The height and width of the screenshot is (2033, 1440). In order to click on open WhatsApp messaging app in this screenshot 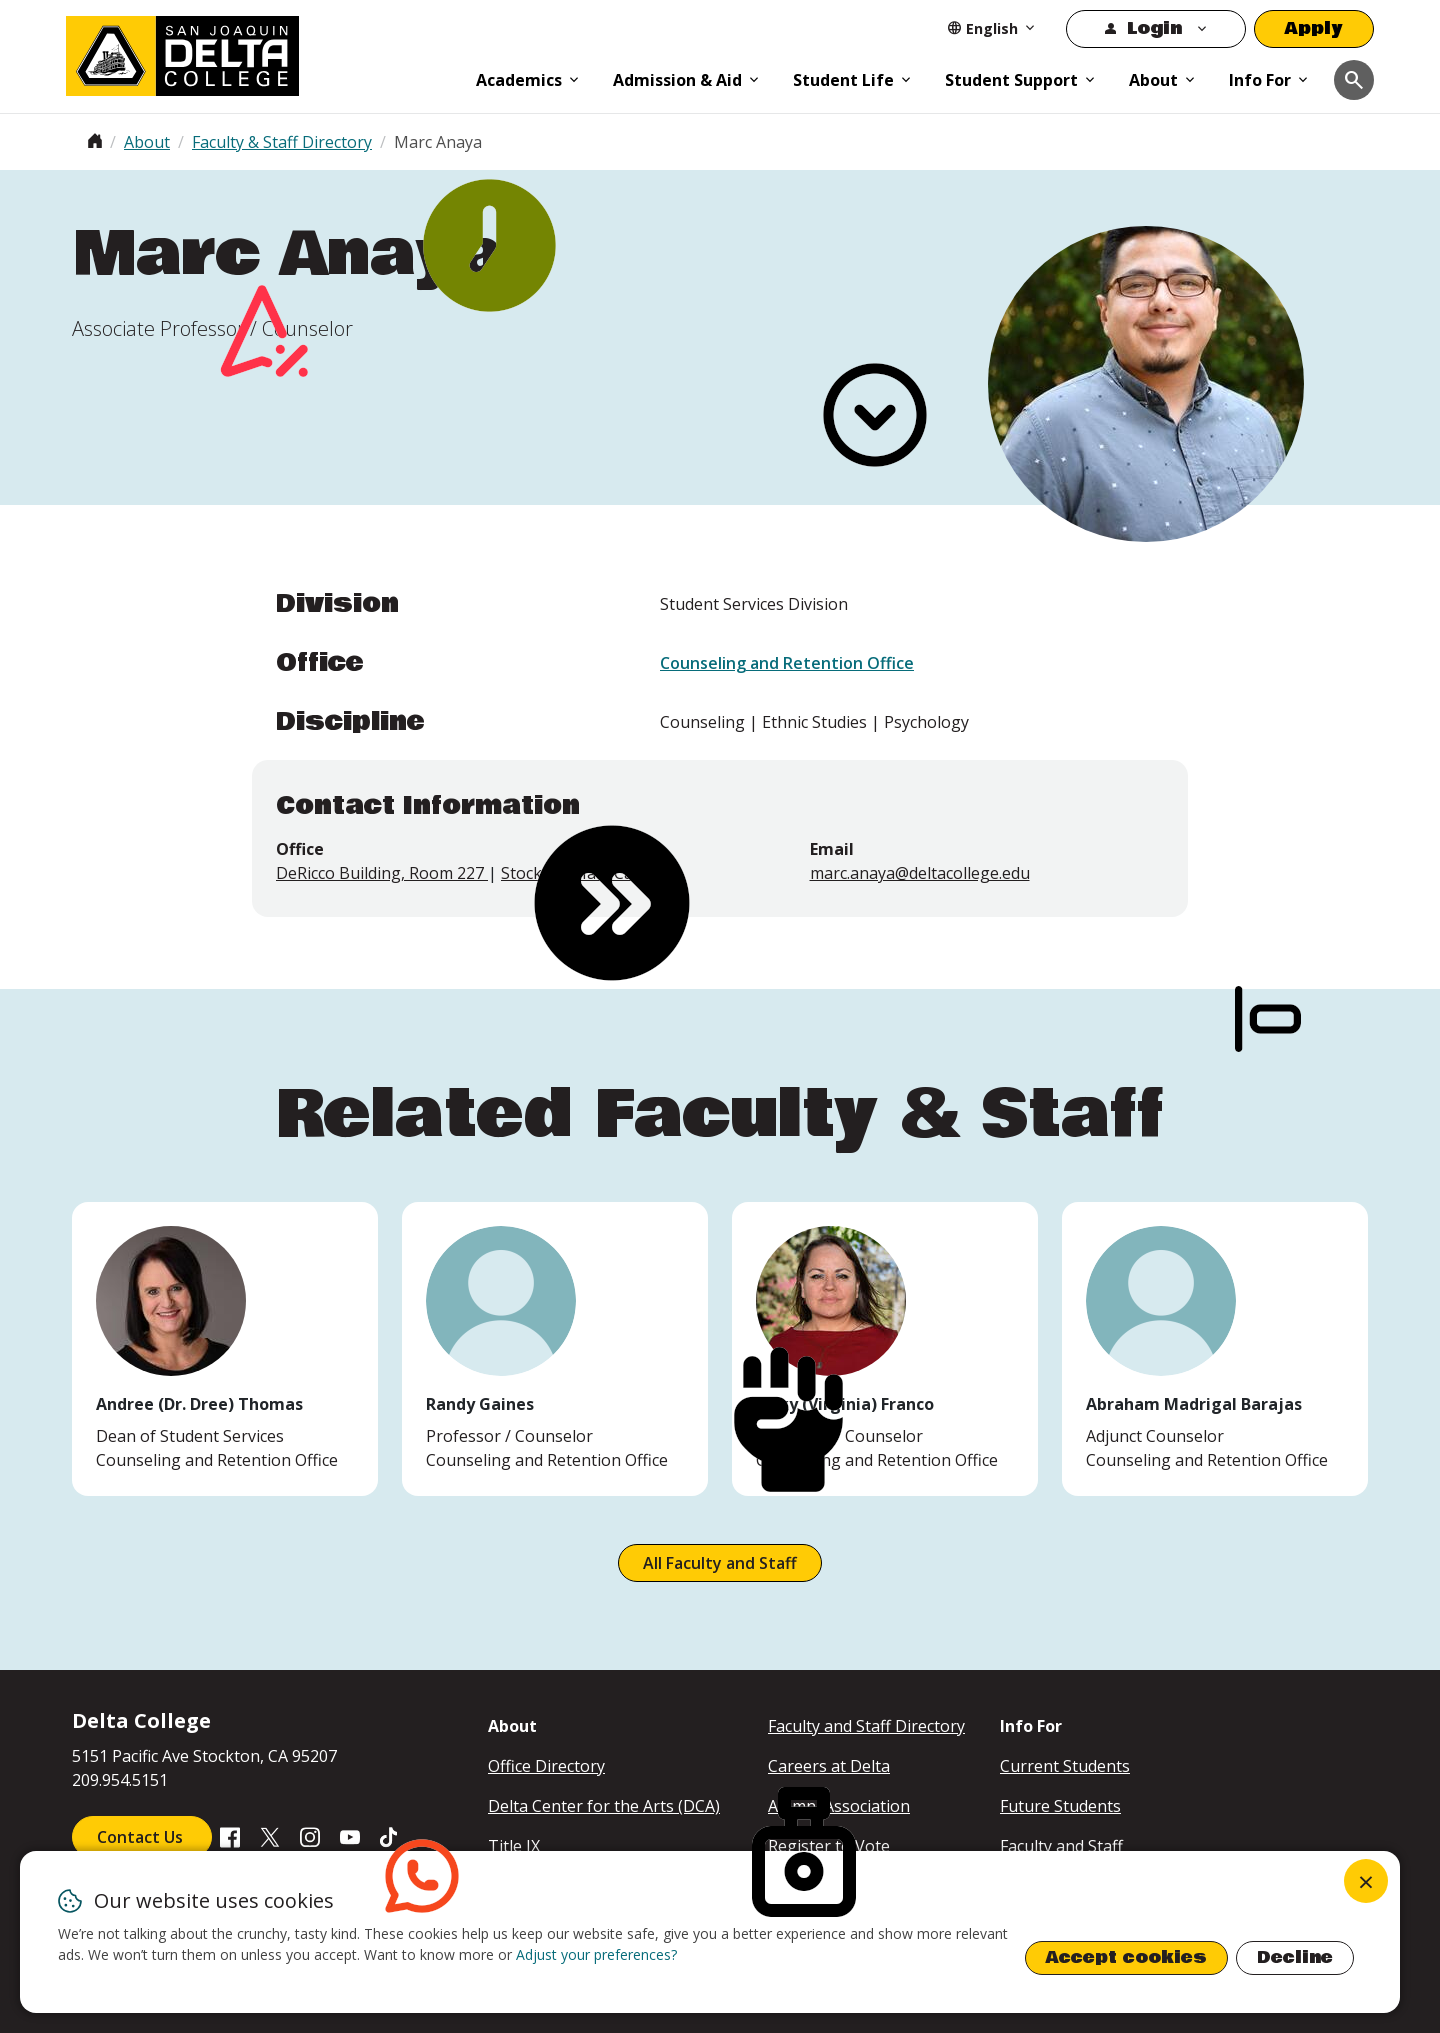, I will do `click(422, 1876)`.